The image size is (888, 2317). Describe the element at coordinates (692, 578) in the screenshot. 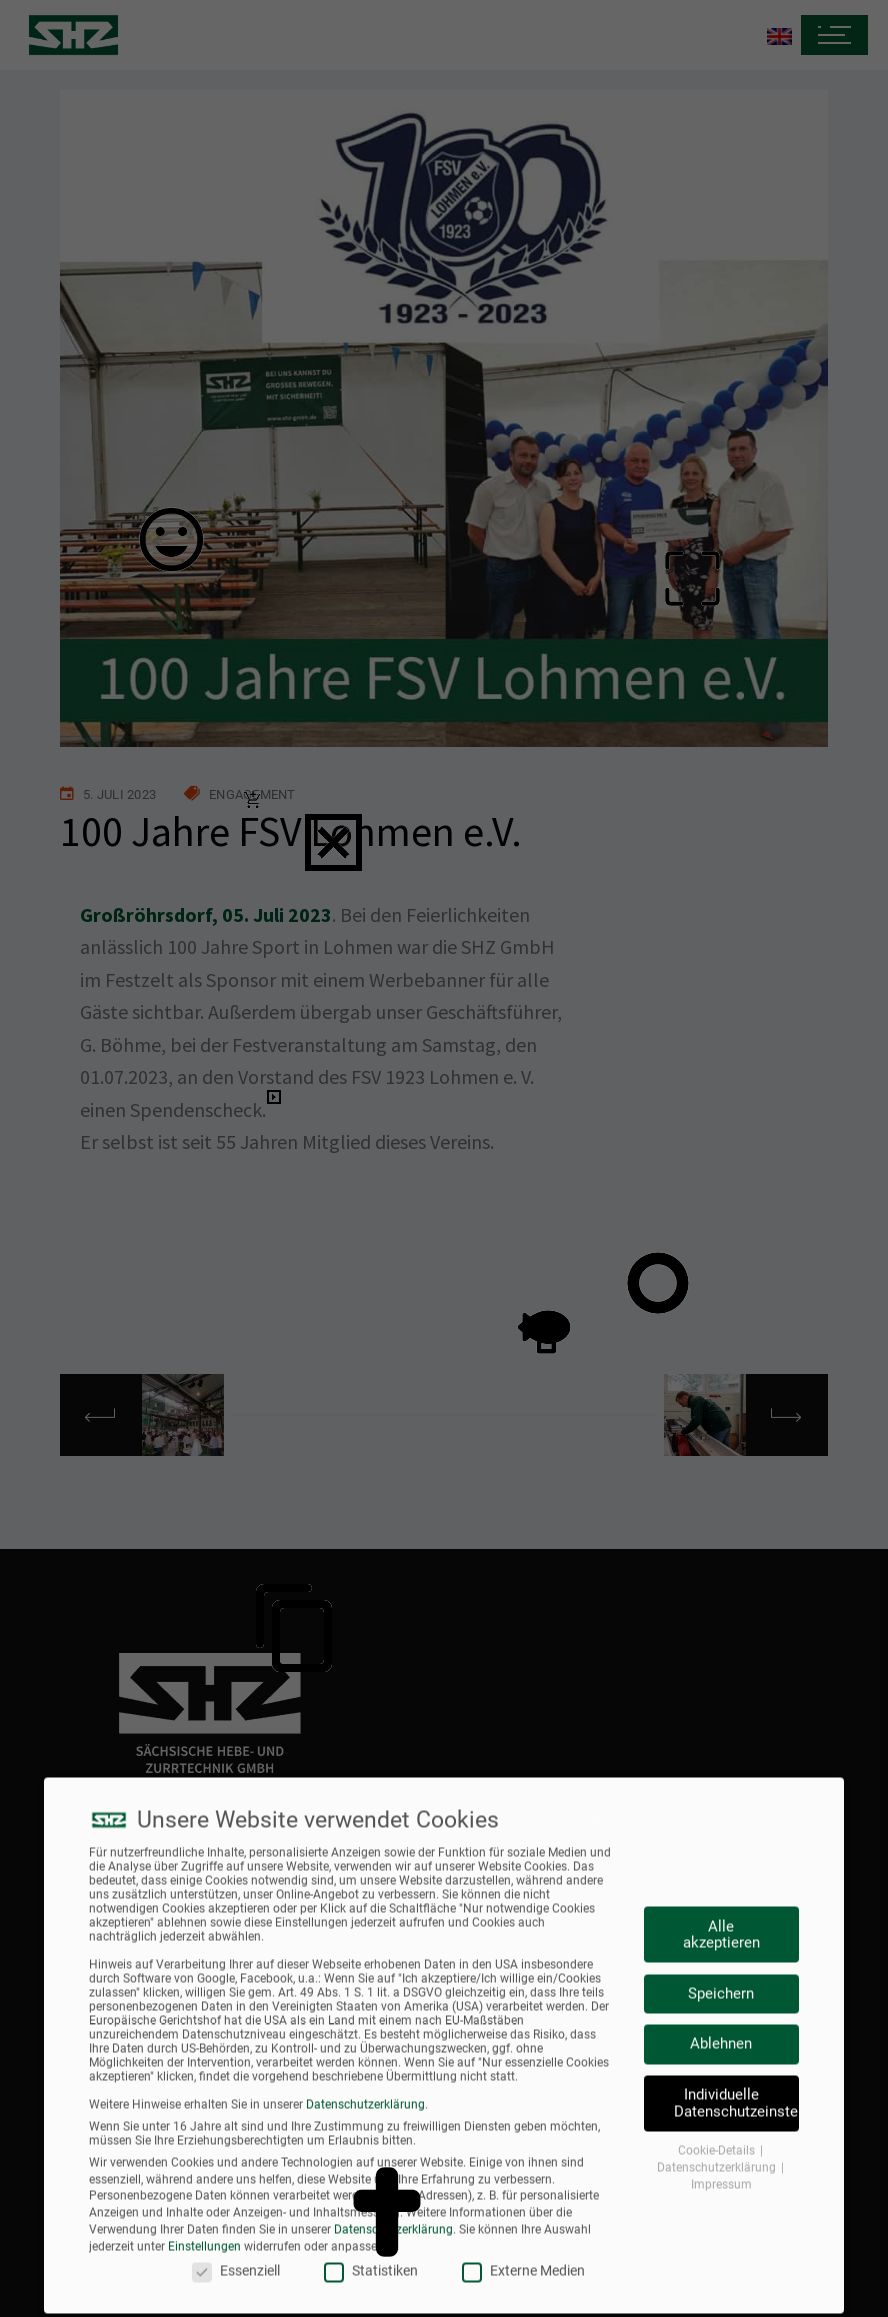

I see `enter full screen mode` at that location.